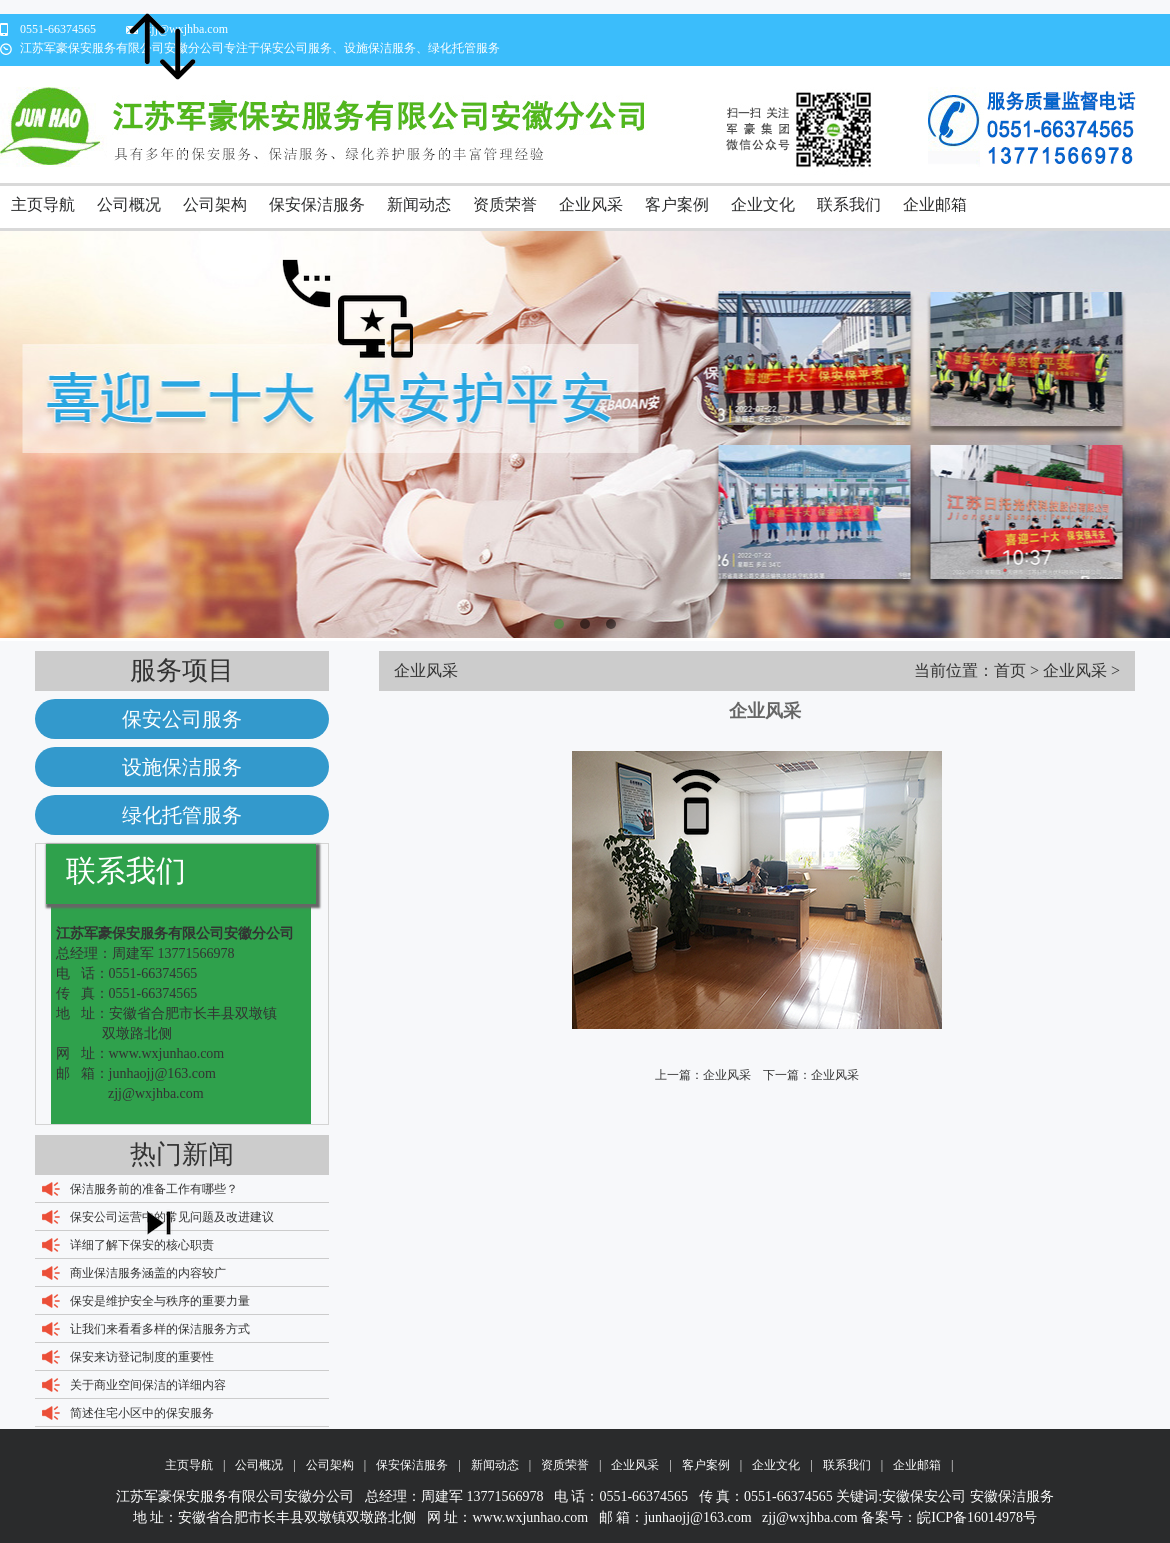 The width and height of the screenshot is (1170, 1543). I want to click on skip to the next track or media item, so click(159, 1223).